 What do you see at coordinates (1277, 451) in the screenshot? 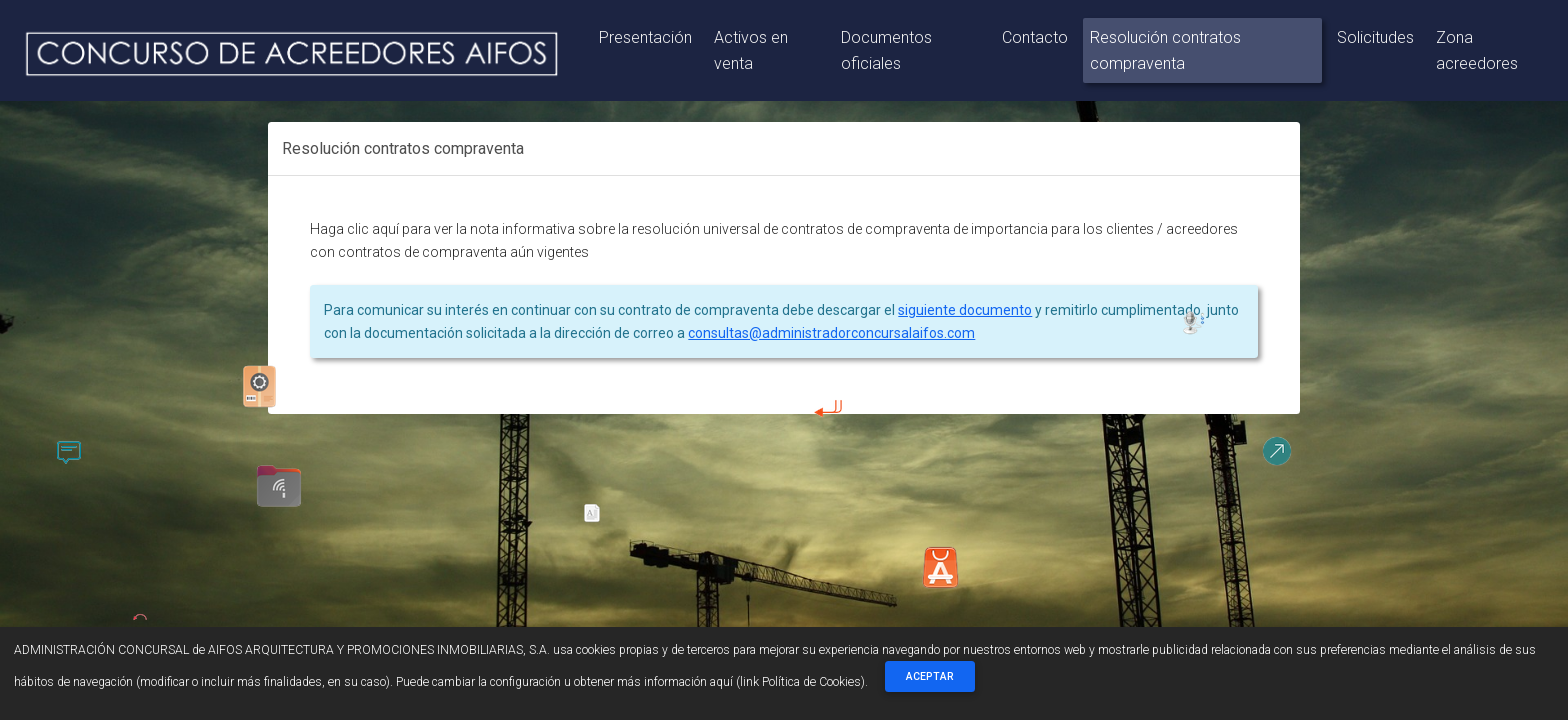
I see `indicates a symbolic link or shortcut to another file` at bounding box center [1277, 451].